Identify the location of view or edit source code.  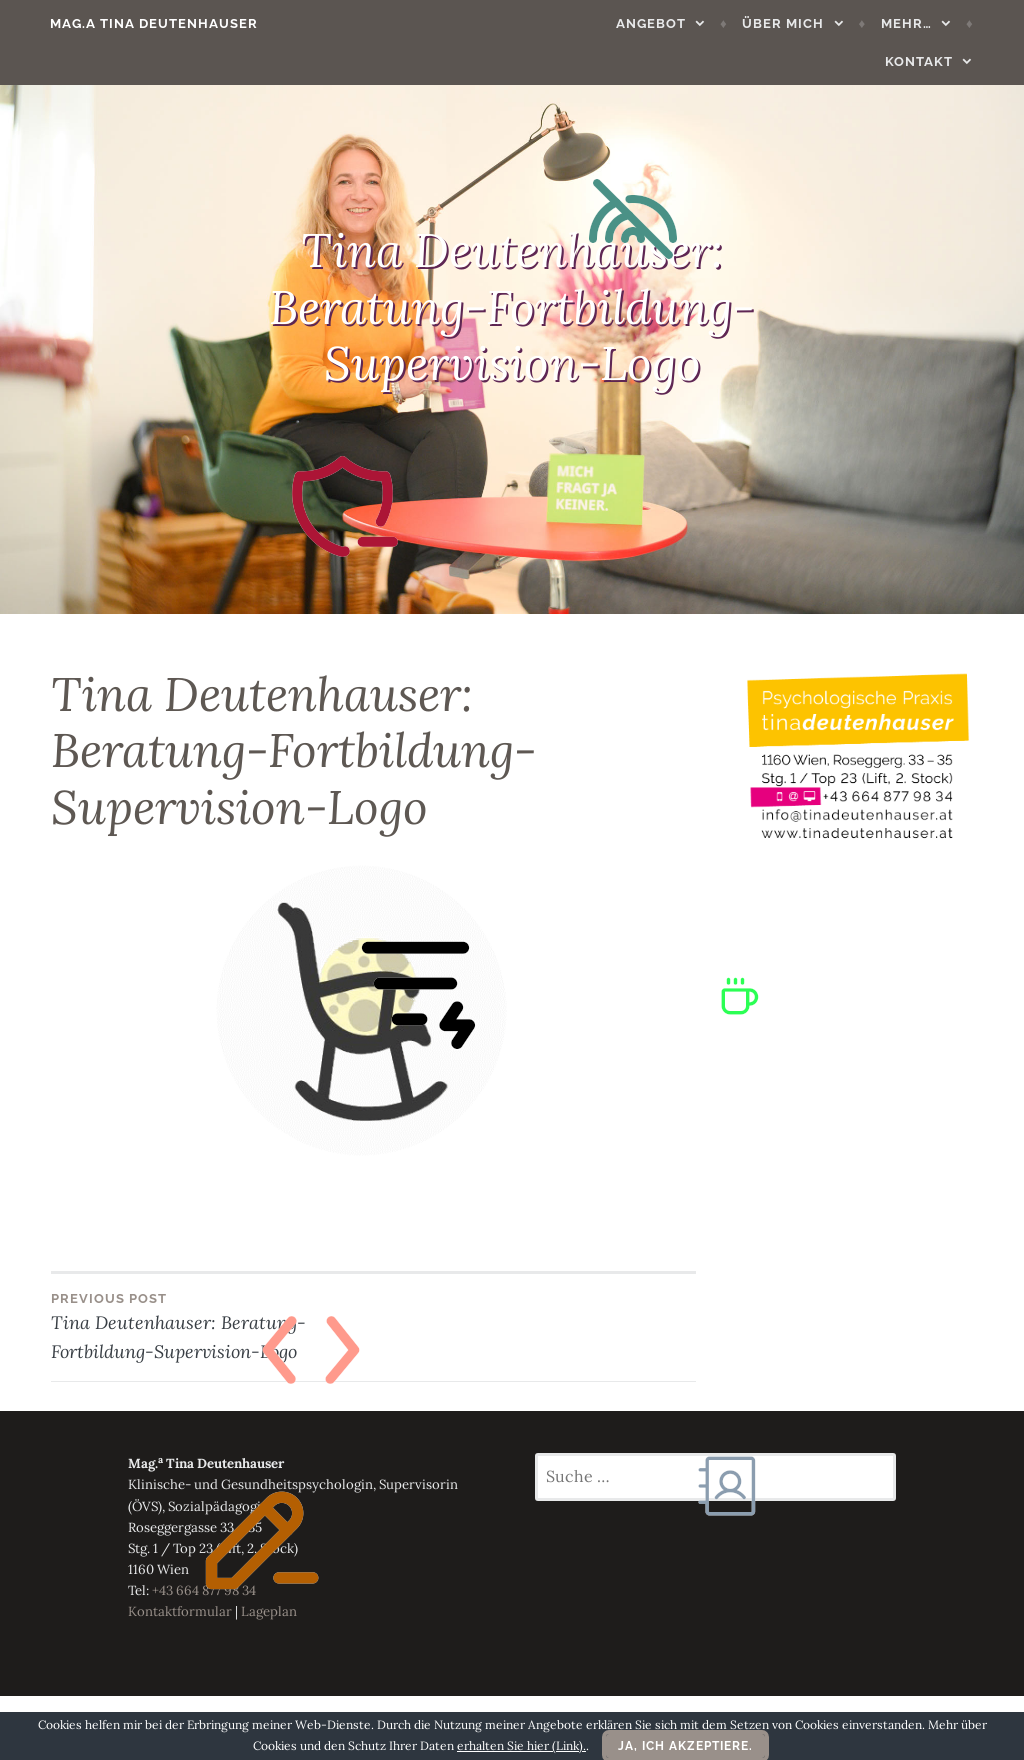
(311, 1350).